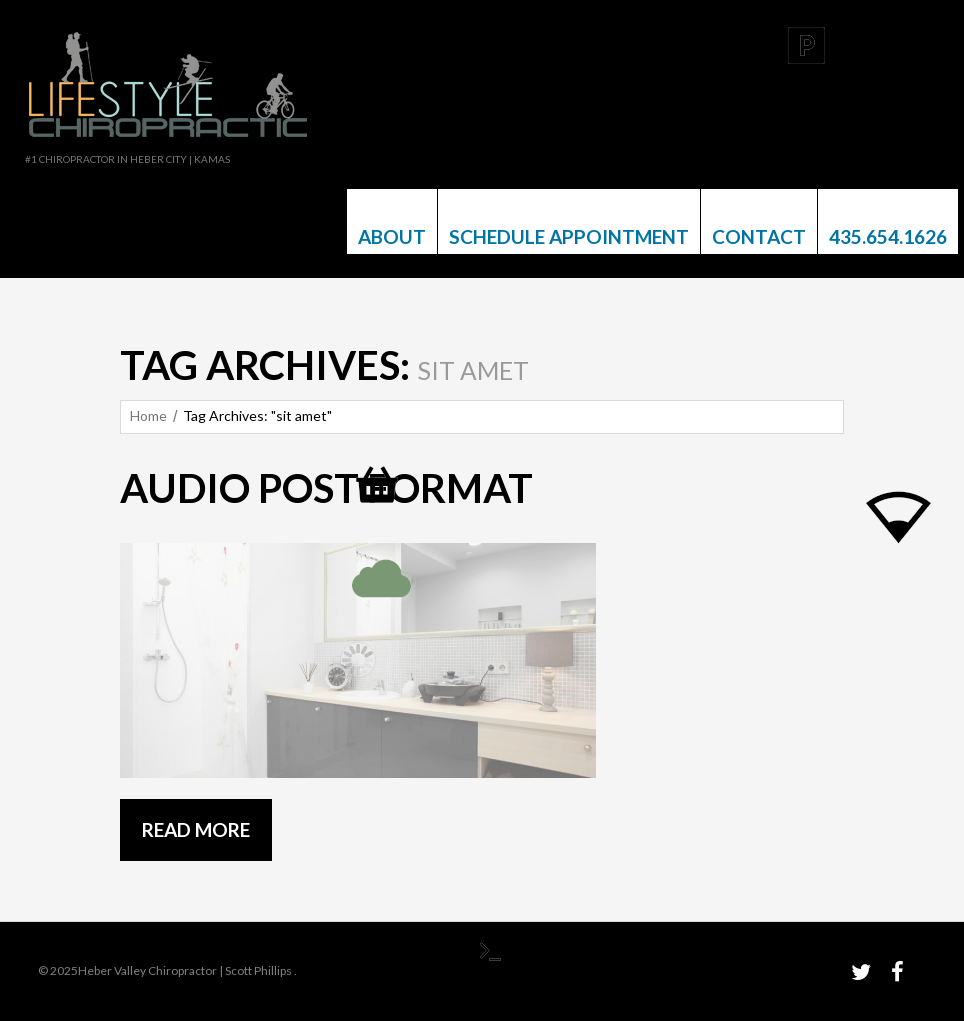  I want to click on indicates weak wifi signal strength, so click(898, 517).